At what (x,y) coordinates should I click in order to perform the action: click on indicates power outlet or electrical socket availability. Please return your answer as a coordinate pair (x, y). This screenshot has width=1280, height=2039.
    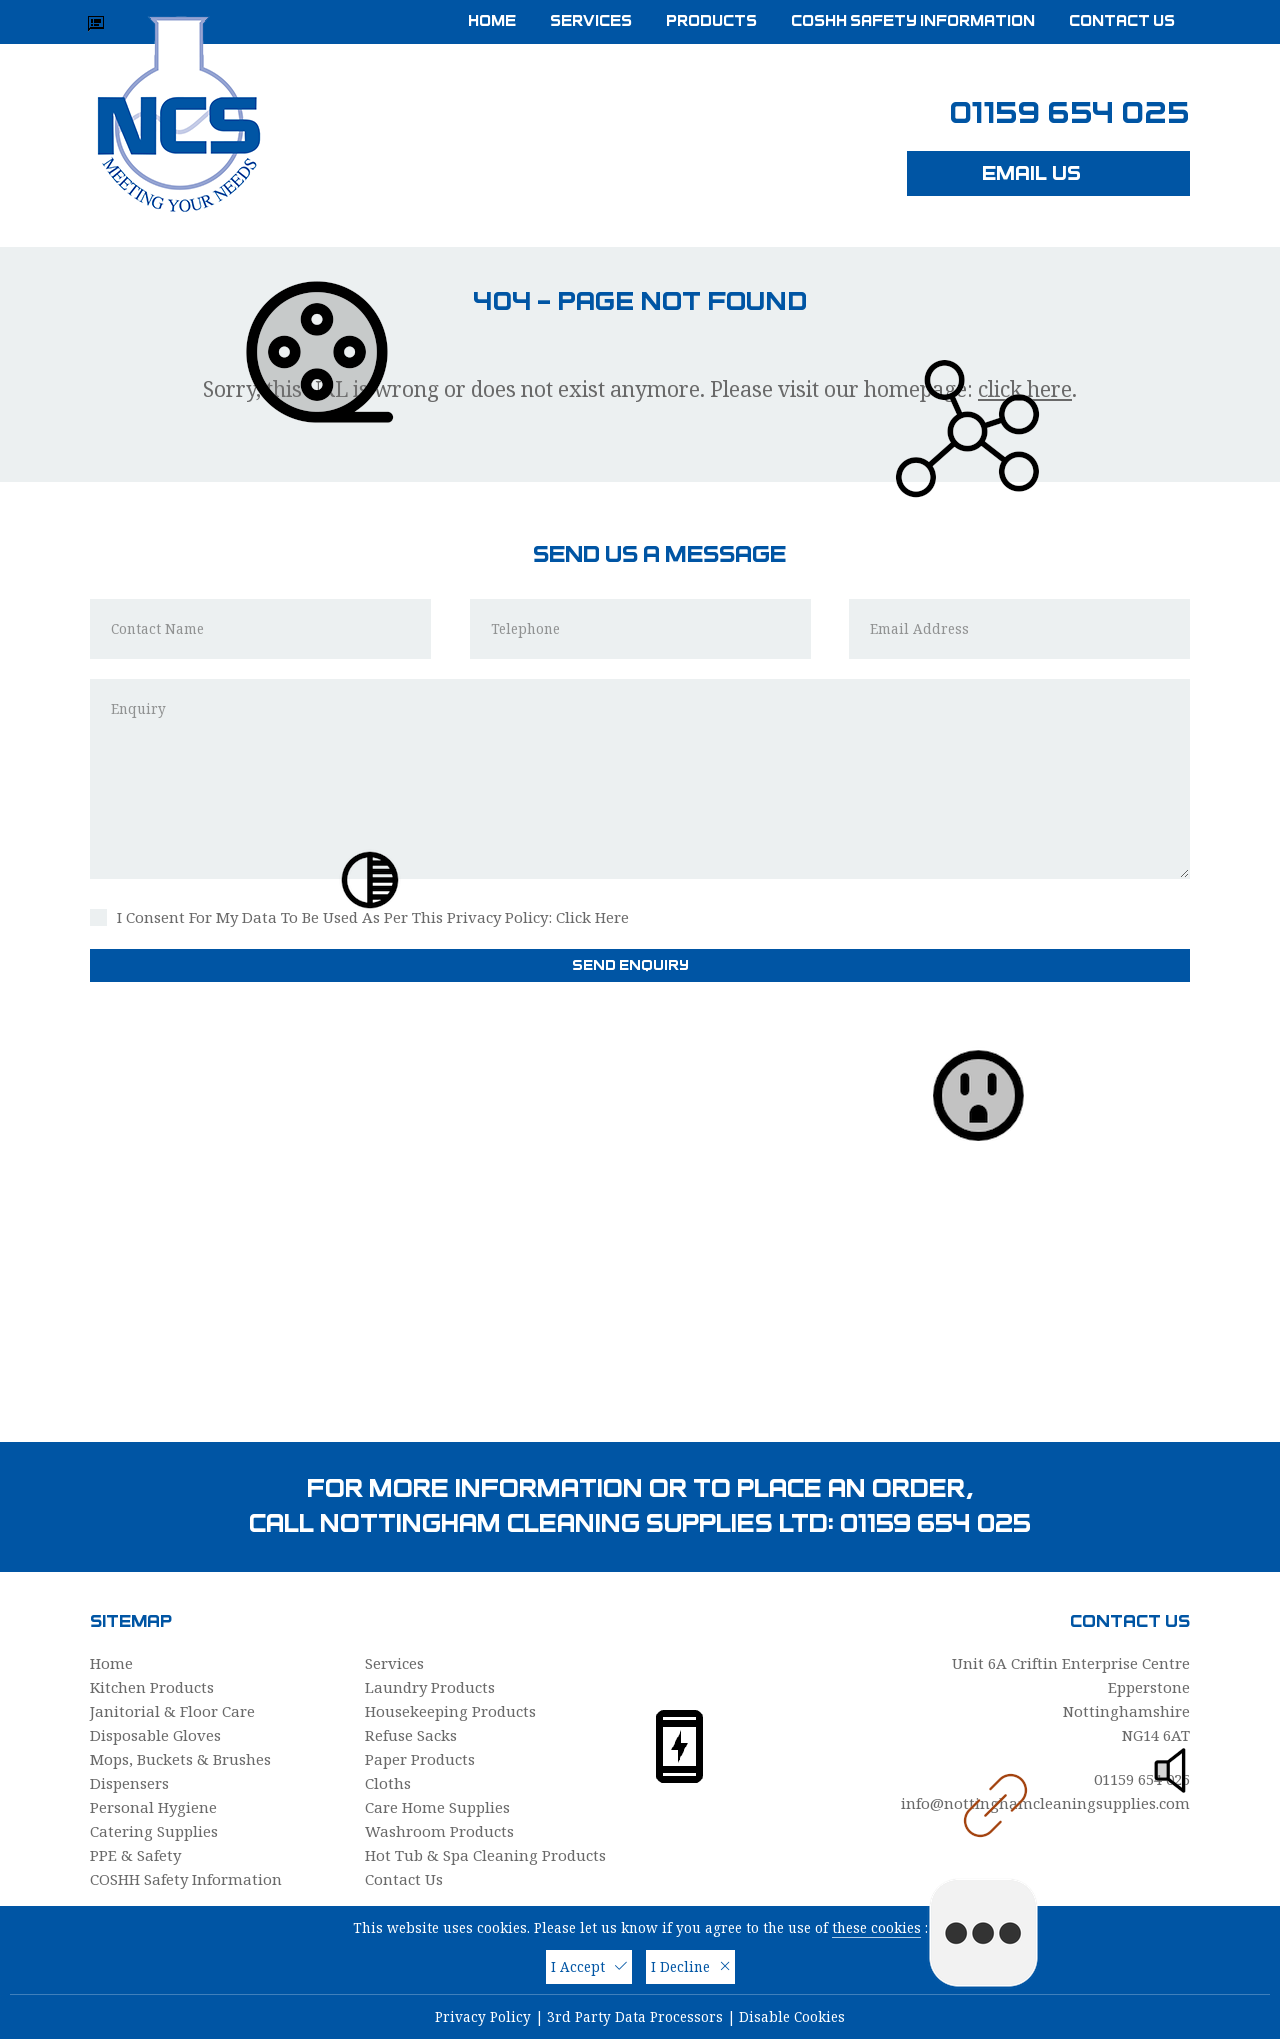
    Looking at the image, I should click on (978, 1095).